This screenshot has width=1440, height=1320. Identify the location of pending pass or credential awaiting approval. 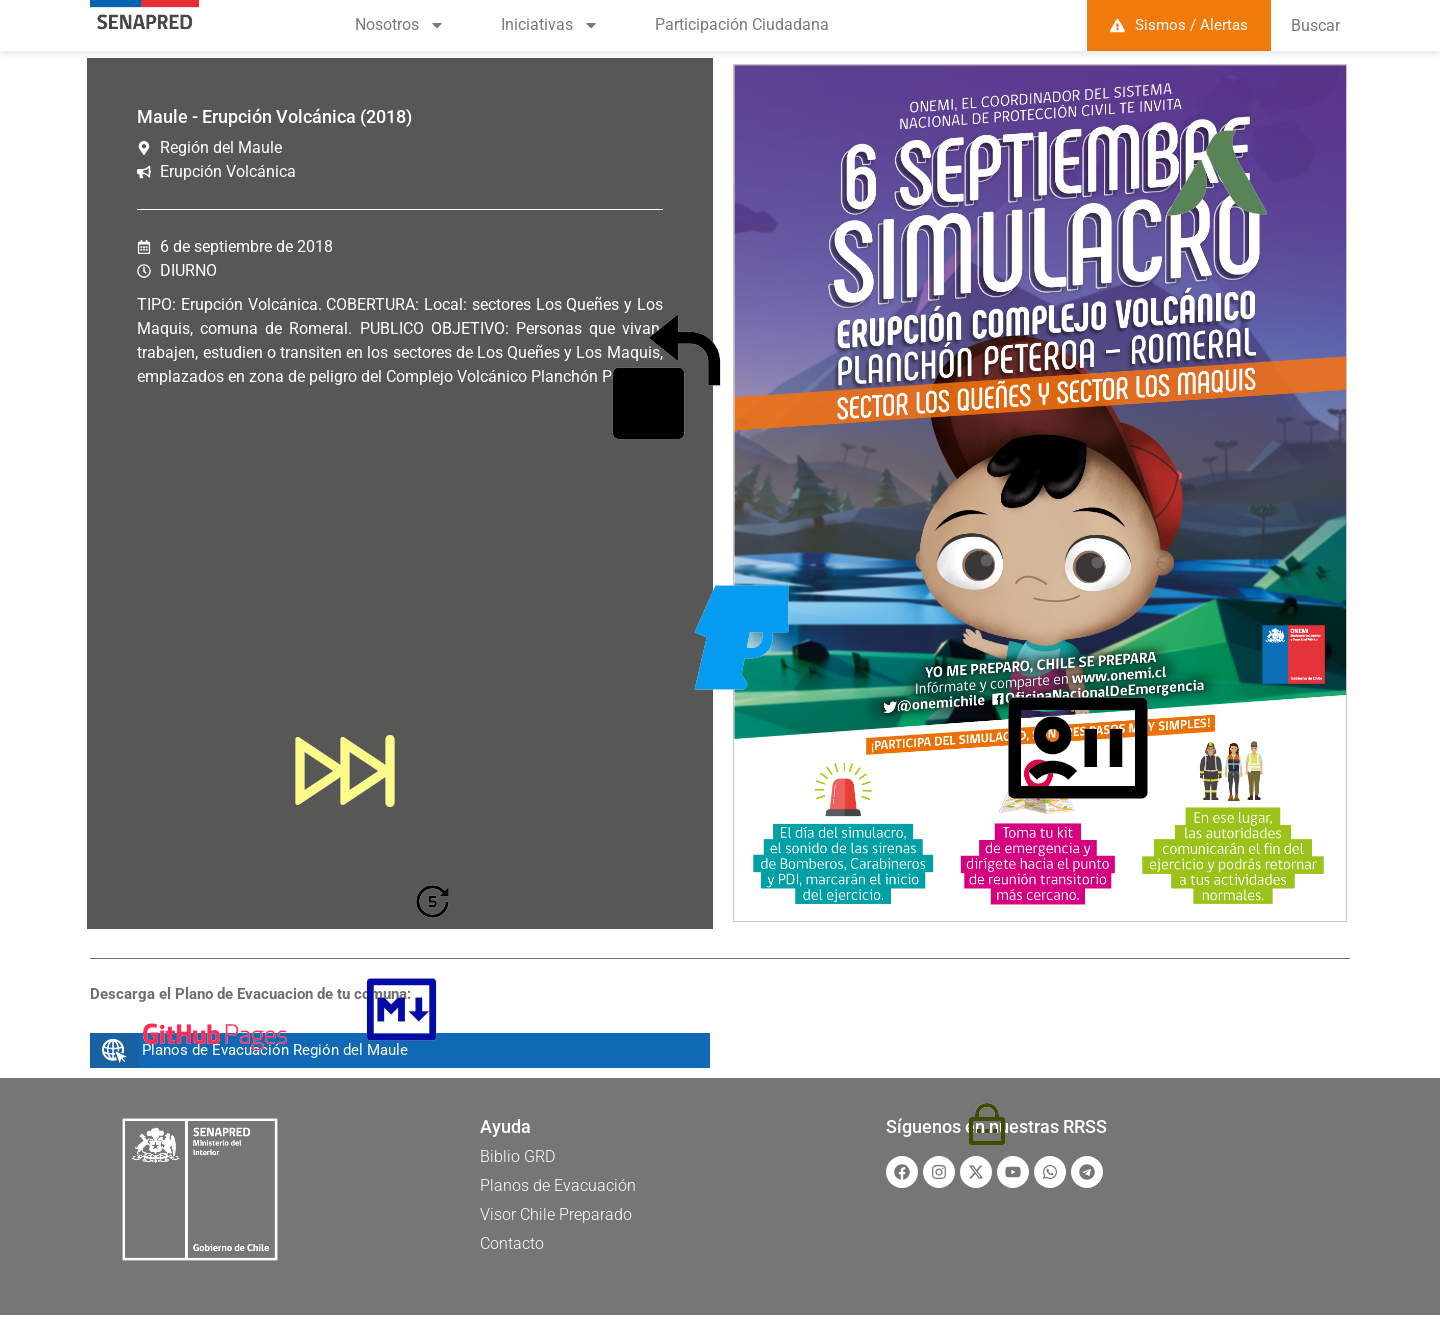
(1078, 748).